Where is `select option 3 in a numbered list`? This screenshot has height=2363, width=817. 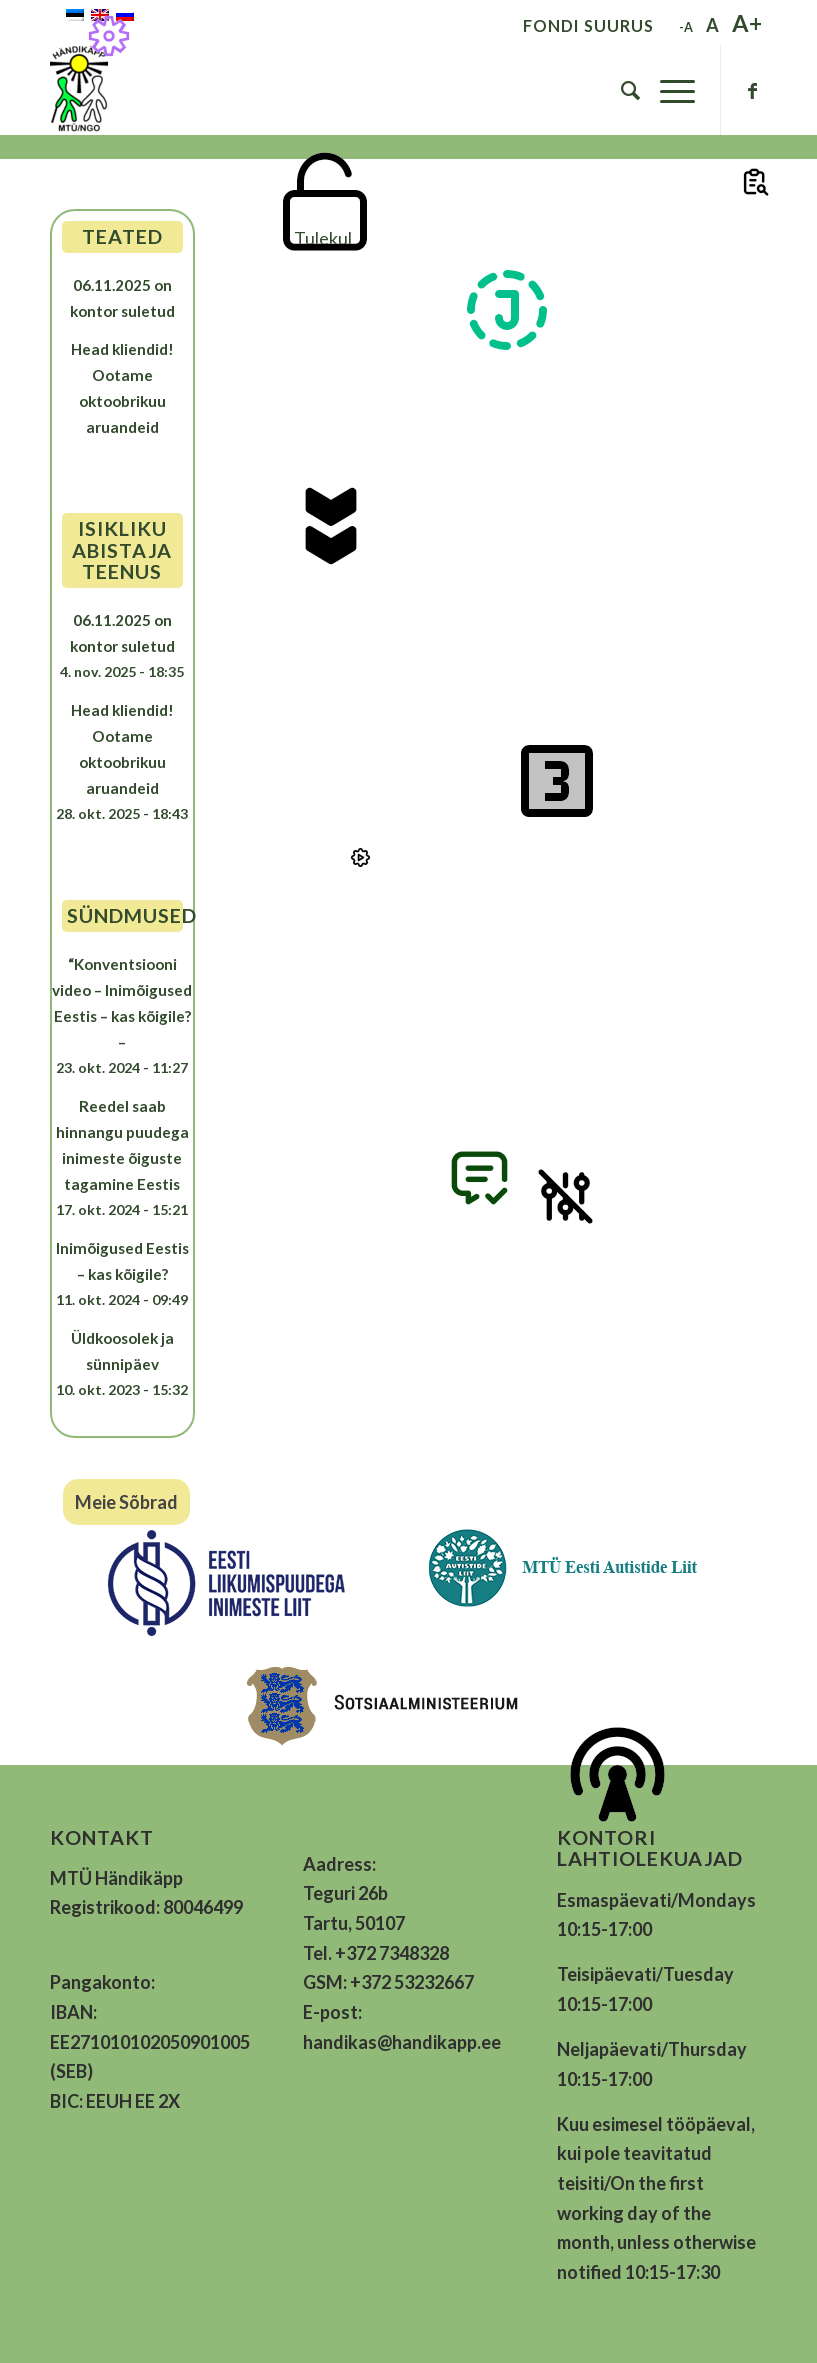
select option 3 in a numbered list is located at coordinates (557, 781).